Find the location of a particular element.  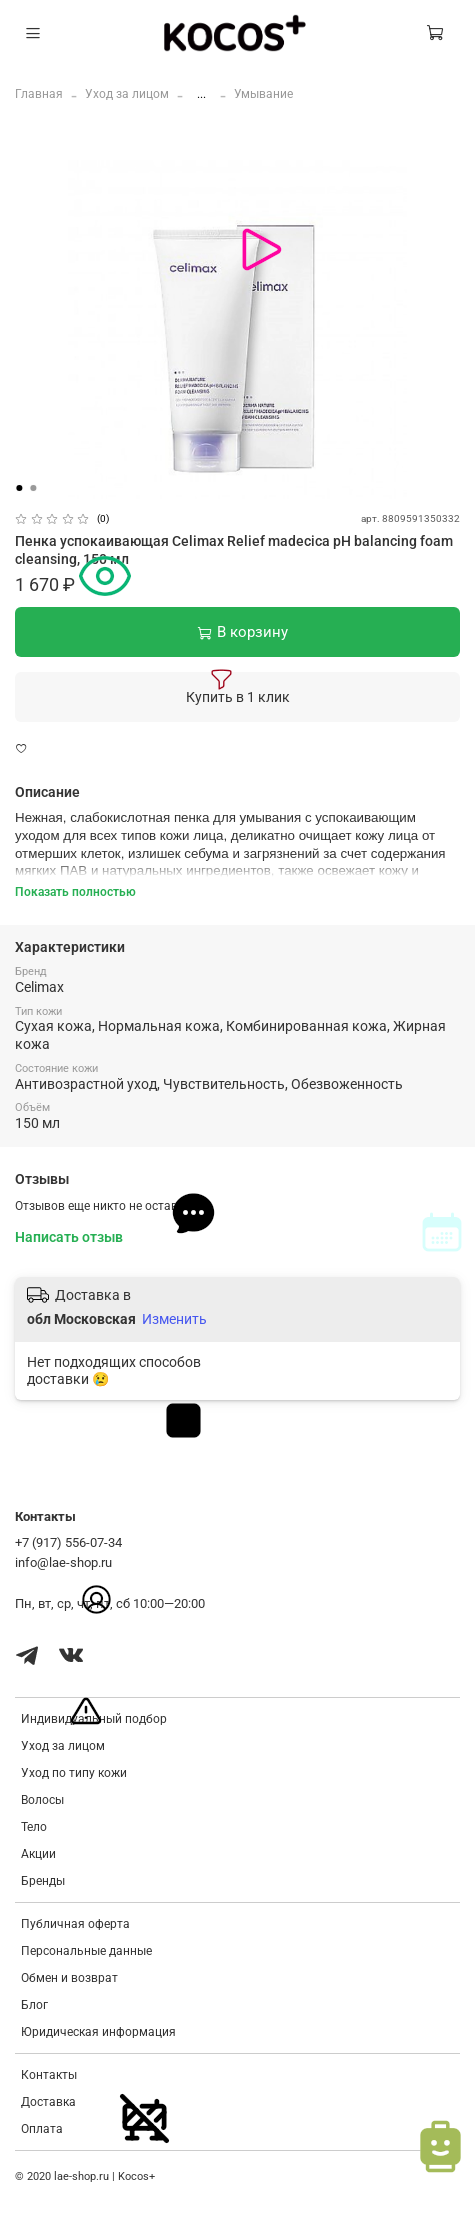

disable road barrier or construction zone is located at coordinates (144, 2118).